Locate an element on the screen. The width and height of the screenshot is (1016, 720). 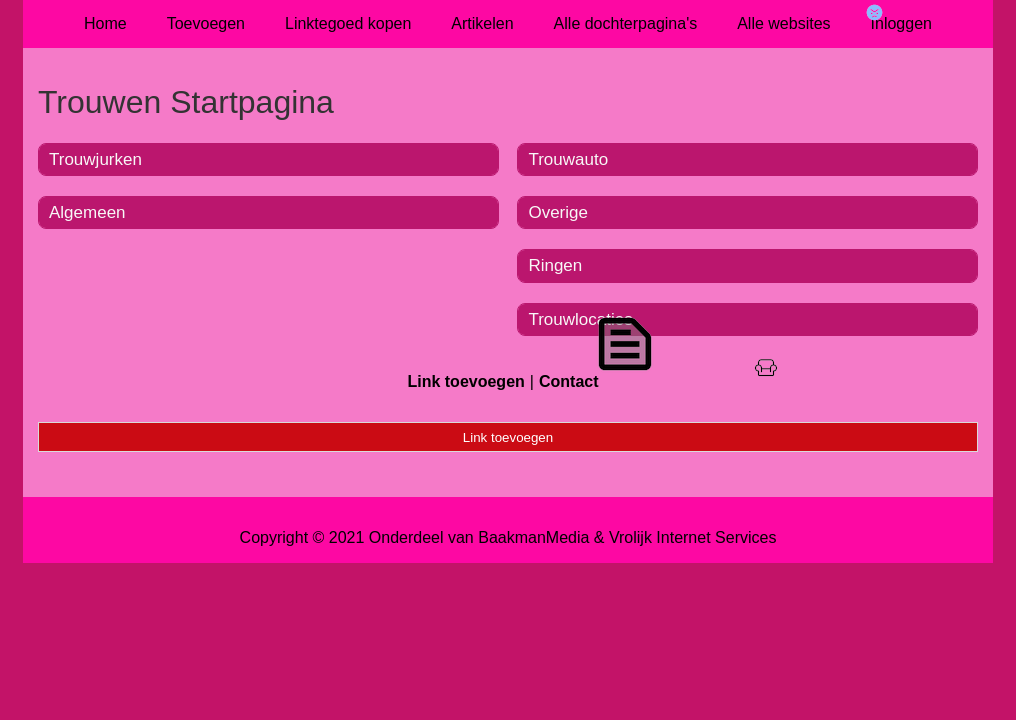
browse furniture or home decor items is located at coordinates (766, 368).